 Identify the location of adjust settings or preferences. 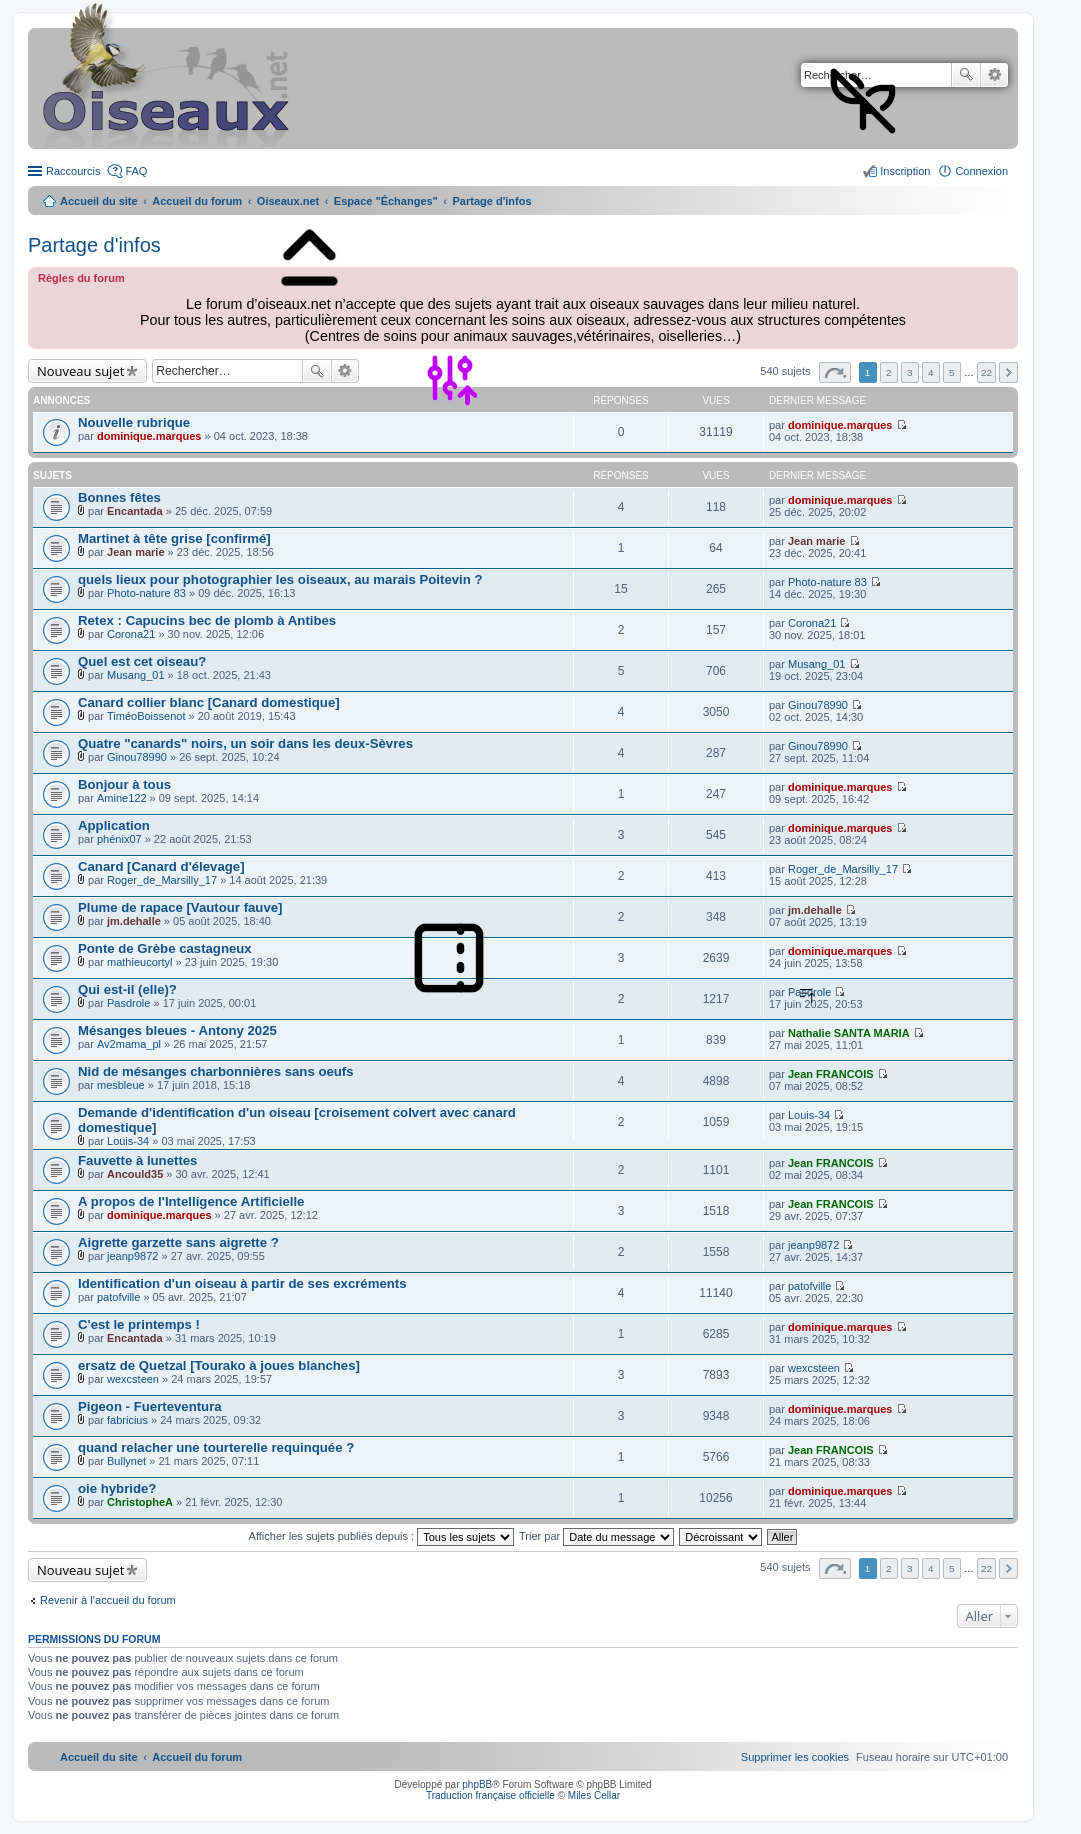
(450, 378).